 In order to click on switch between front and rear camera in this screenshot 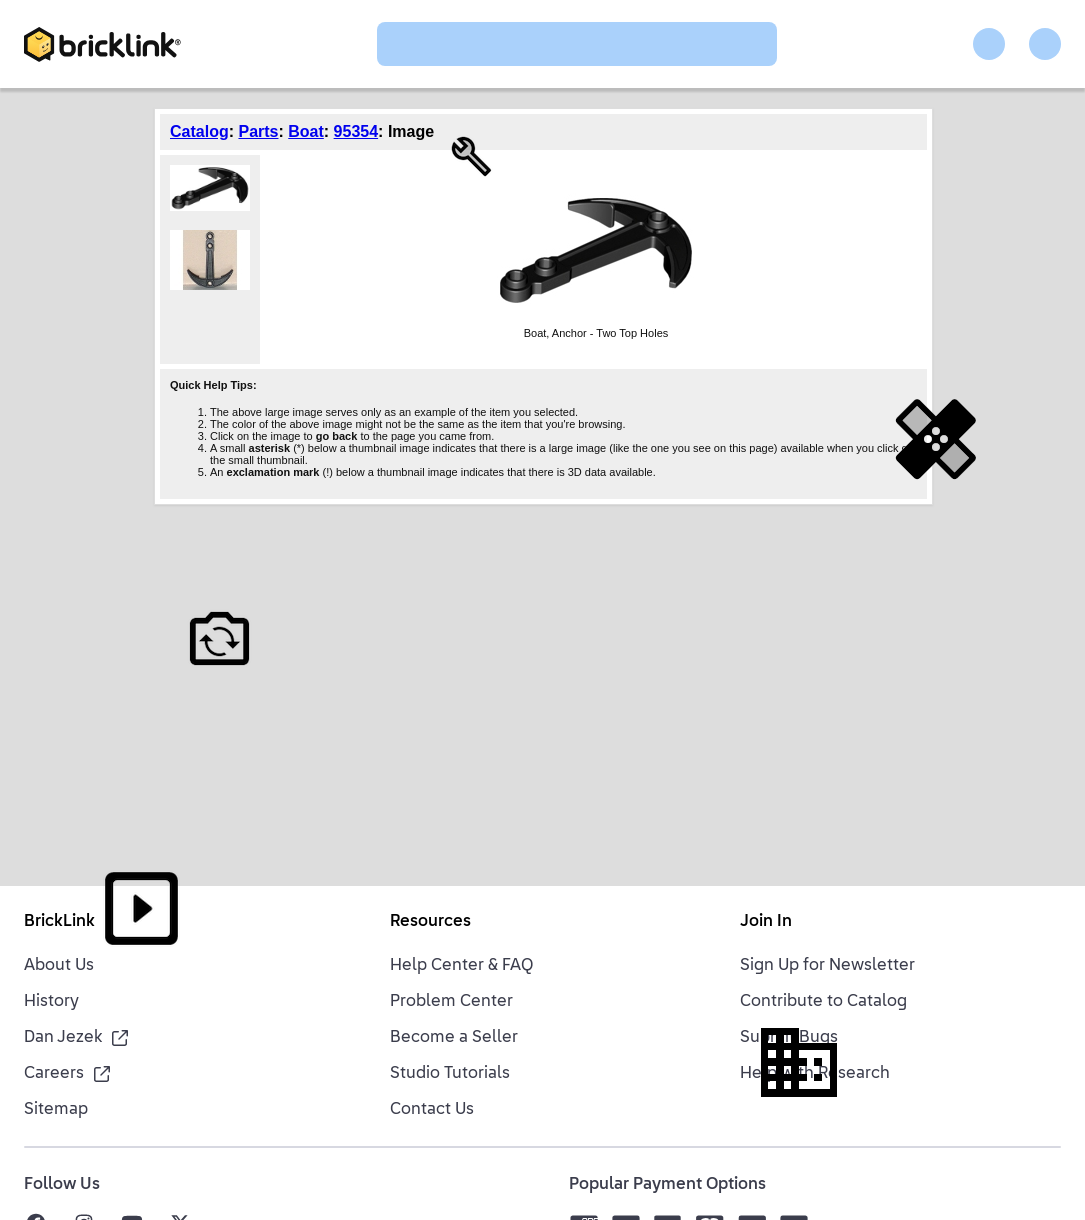, I will do `click(219, 638)`.